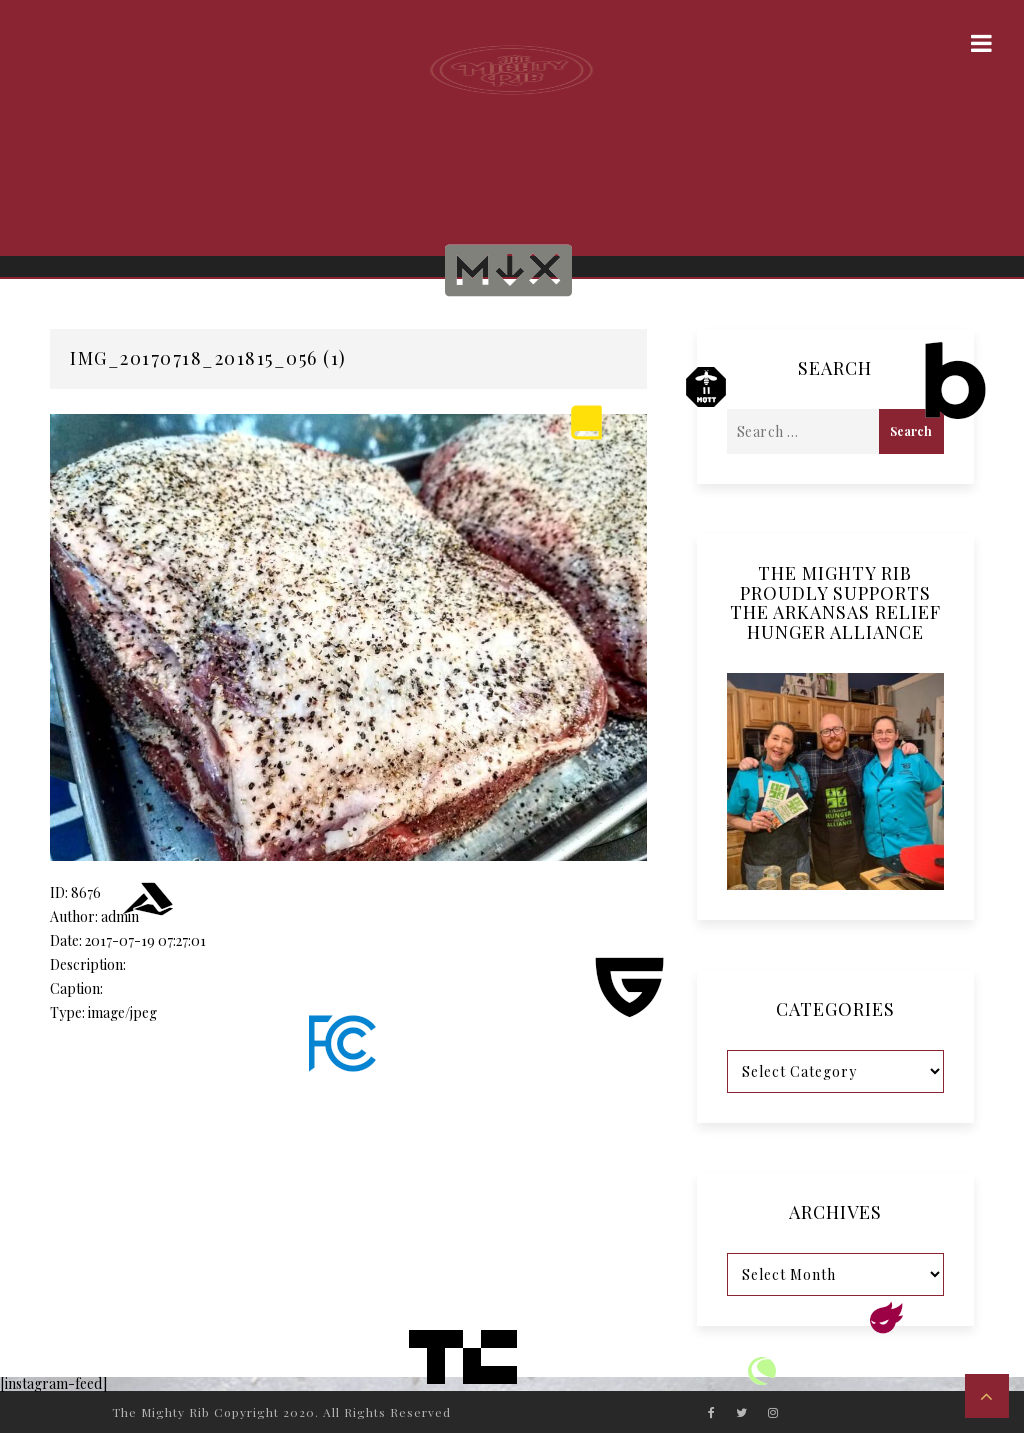  I want to click on federal communications commission logo, so click(342, 1043).